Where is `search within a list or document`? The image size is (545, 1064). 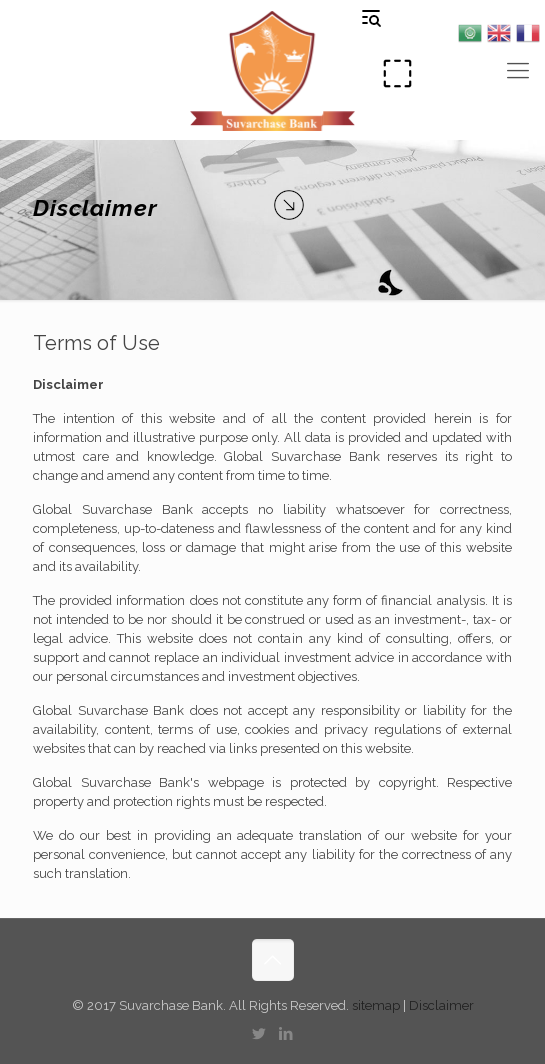
search within a list or document is located at coordinates (371, 17).